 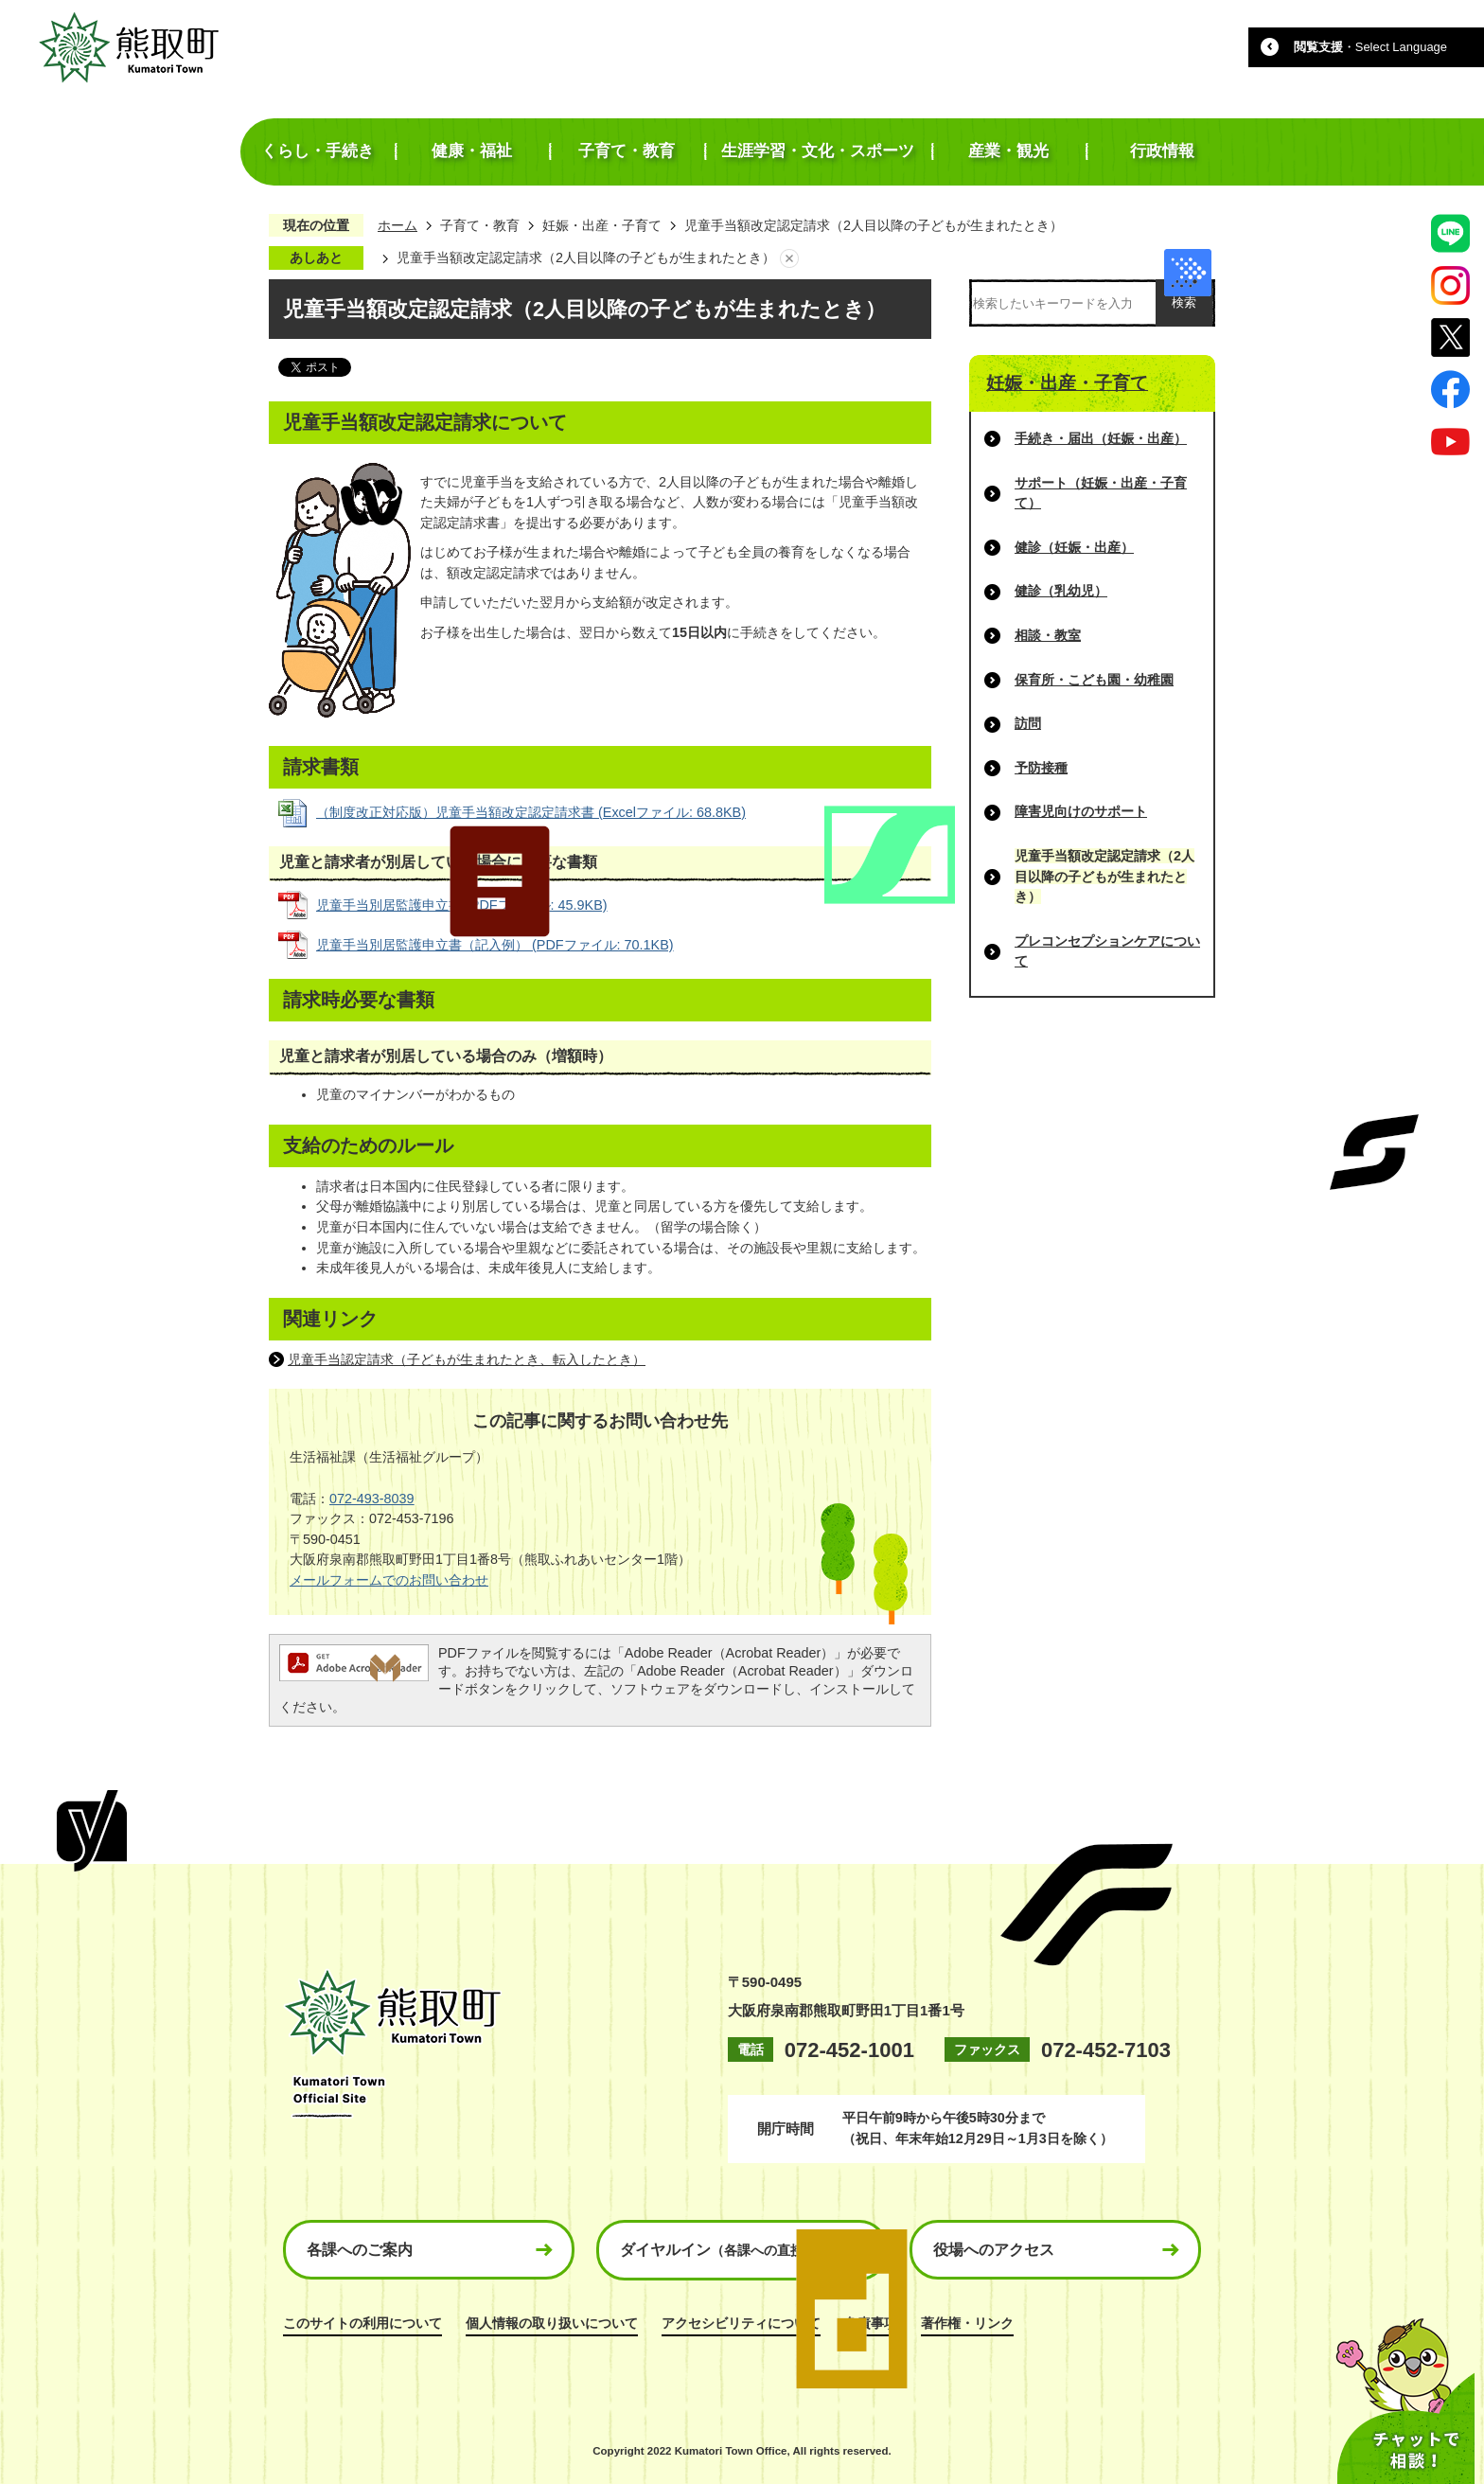 I want to click on speedypage logo, so click(x=1374, y=1152).